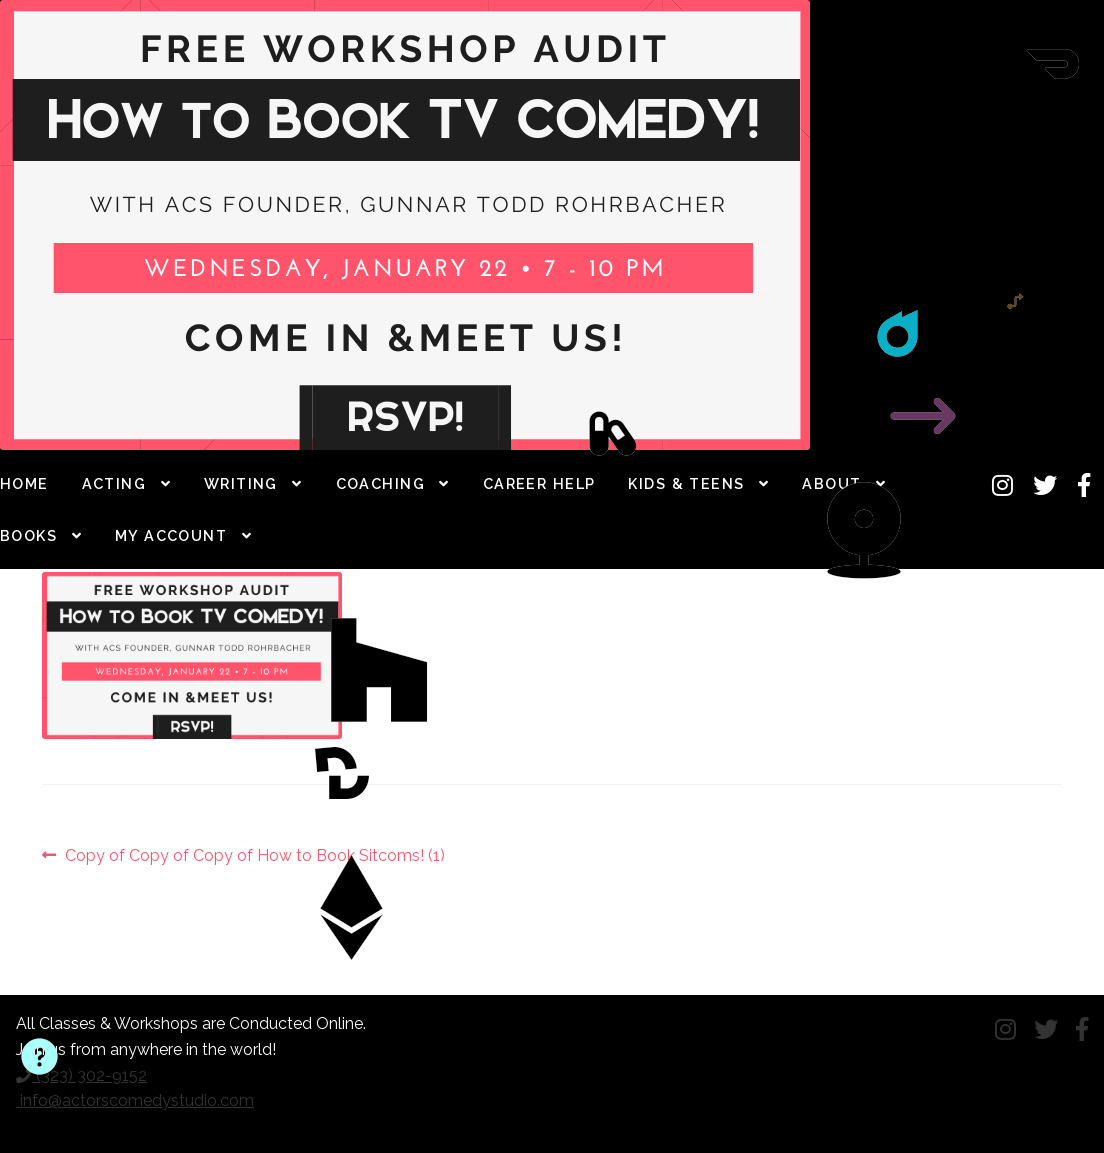 Image resolution: width=1104 pixels, height=1153 pixels. I want to click on open Decap CMS dashboard, so click(342, 773).